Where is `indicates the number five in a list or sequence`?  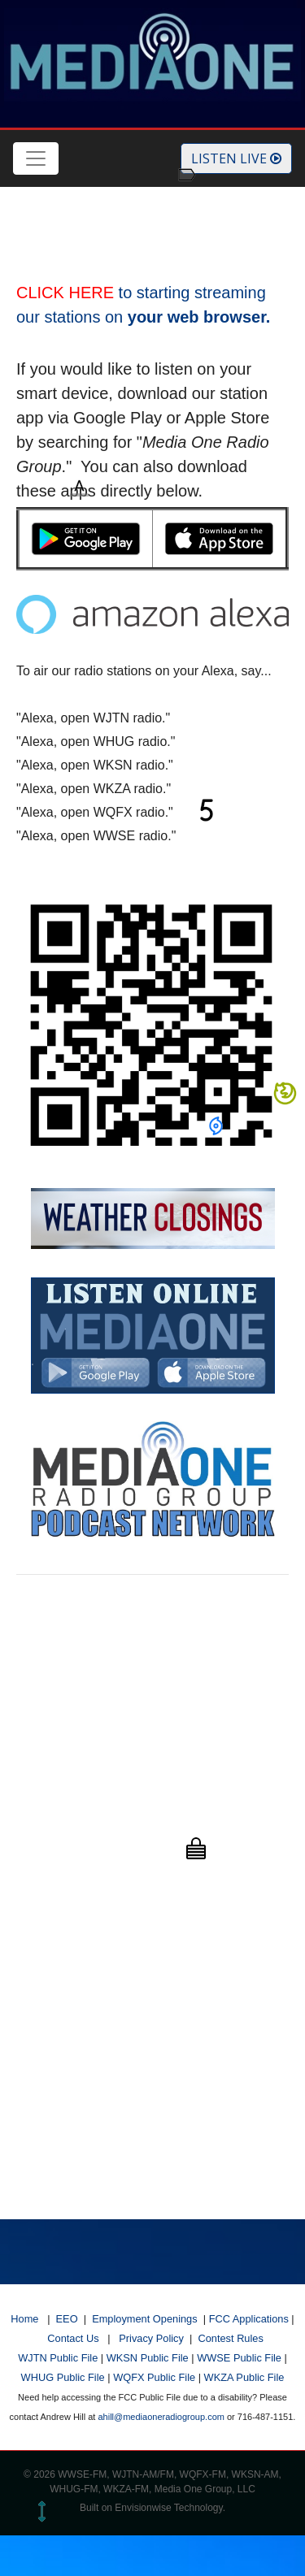
indicates the number five in a list or sequence is located at coordinates (207, 810).